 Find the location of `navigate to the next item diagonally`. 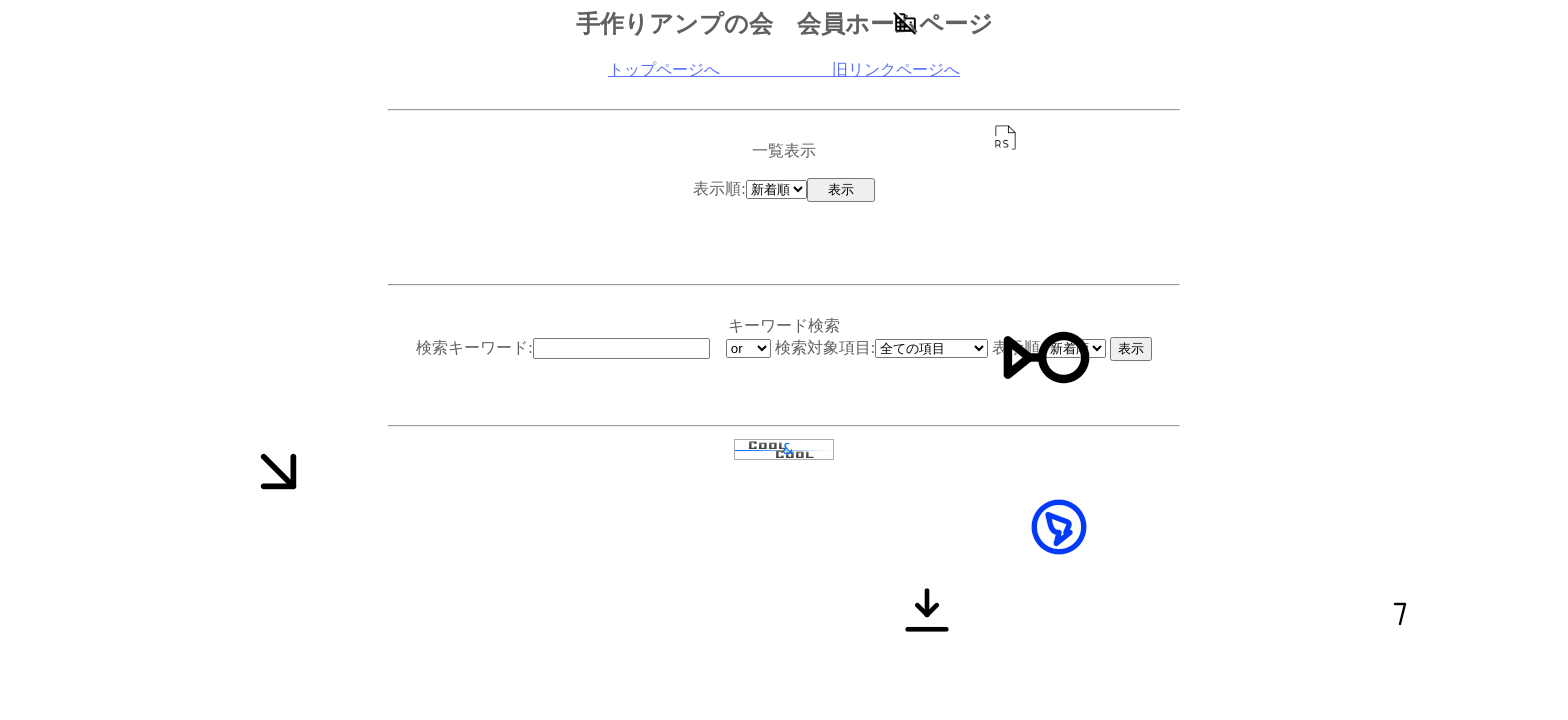

navigate to the next item diagonally is located at coordinates (278, 471).